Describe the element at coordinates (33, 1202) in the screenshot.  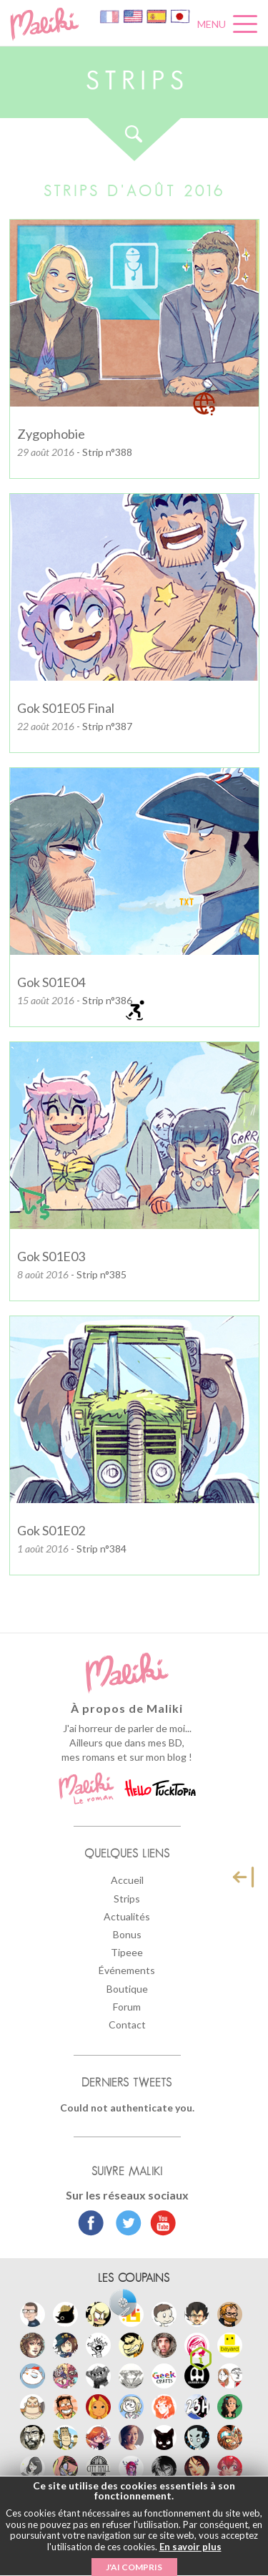
I see `pay-per-click advertising or cost tracking` at that location.